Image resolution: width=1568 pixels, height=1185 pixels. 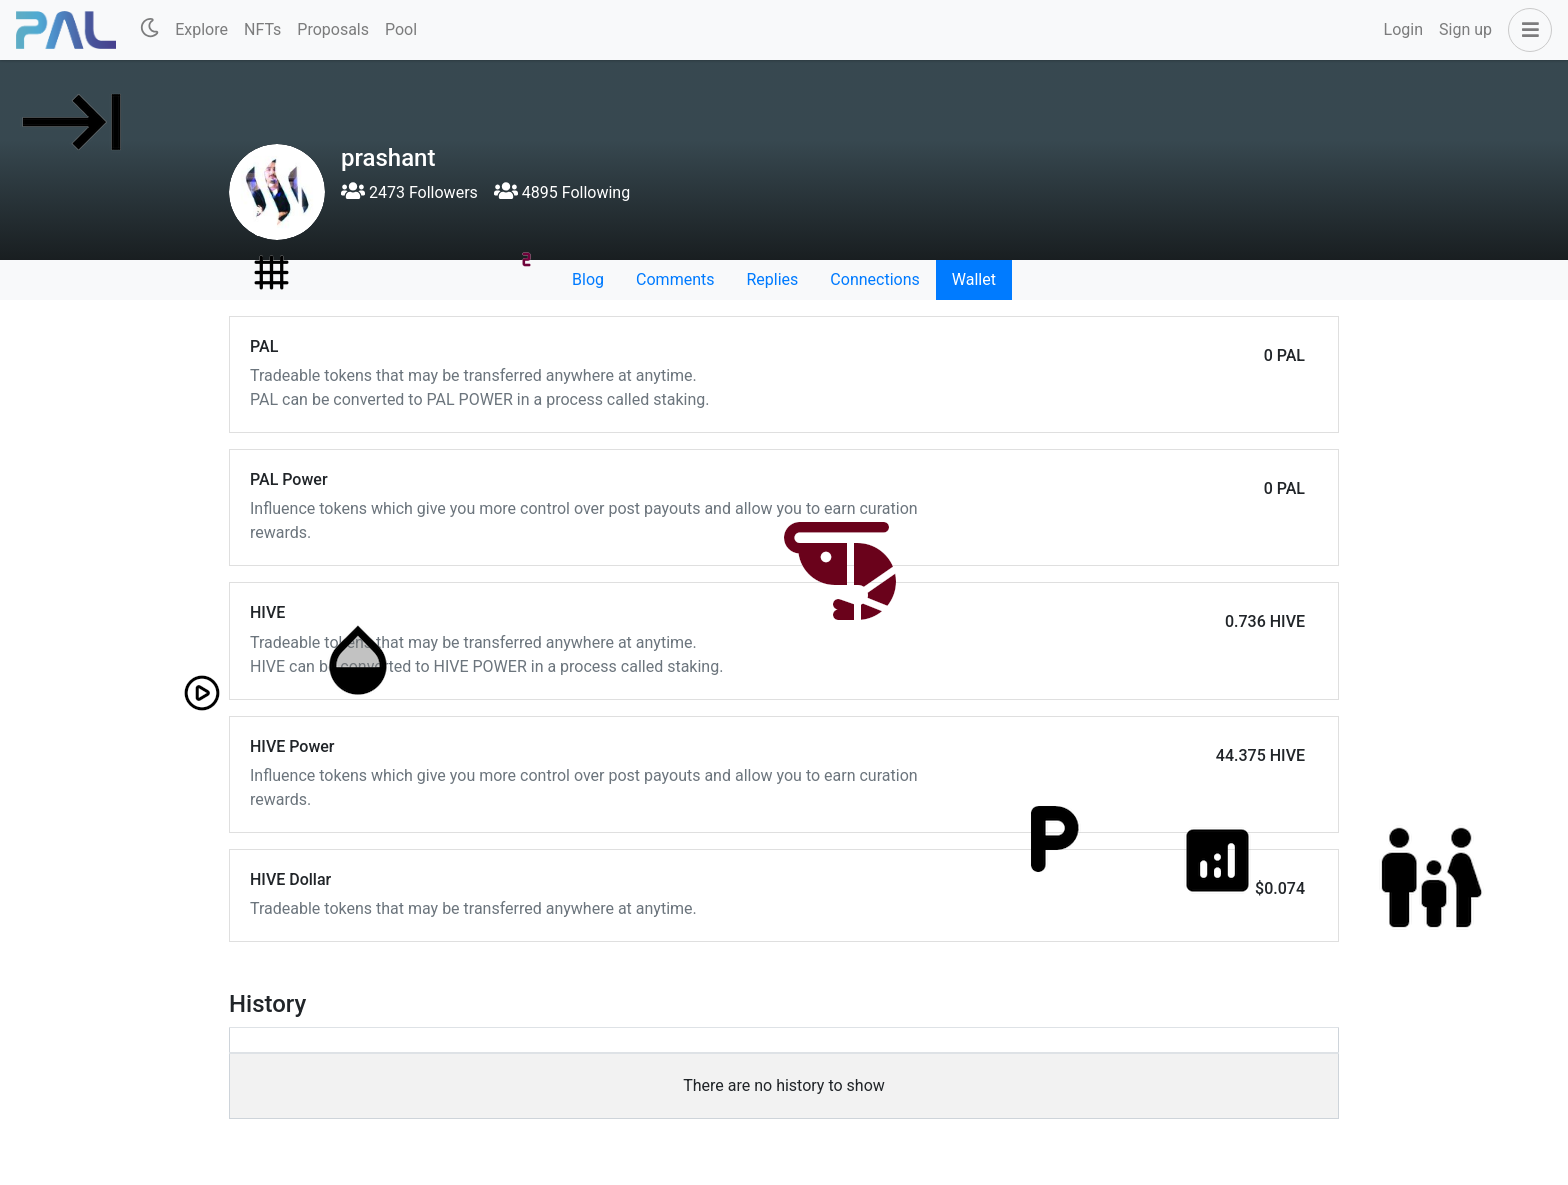 I want to click on find nearby parking locations, so click(x=1053, y=839).